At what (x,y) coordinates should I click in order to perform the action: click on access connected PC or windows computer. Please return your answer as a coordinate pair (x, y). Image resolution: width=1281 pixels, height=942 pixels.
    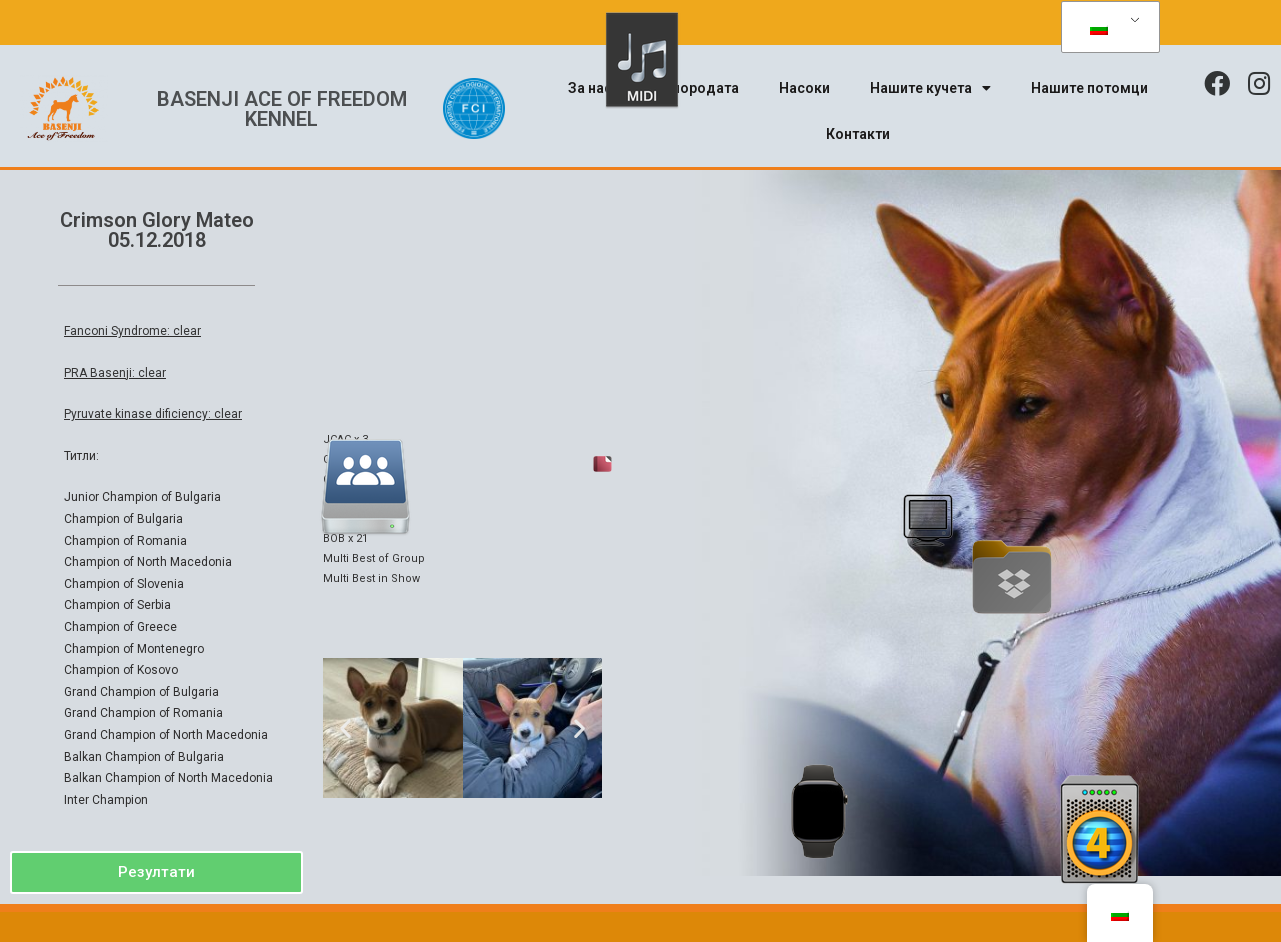
    Looking at the image, I should click on (928, 520).